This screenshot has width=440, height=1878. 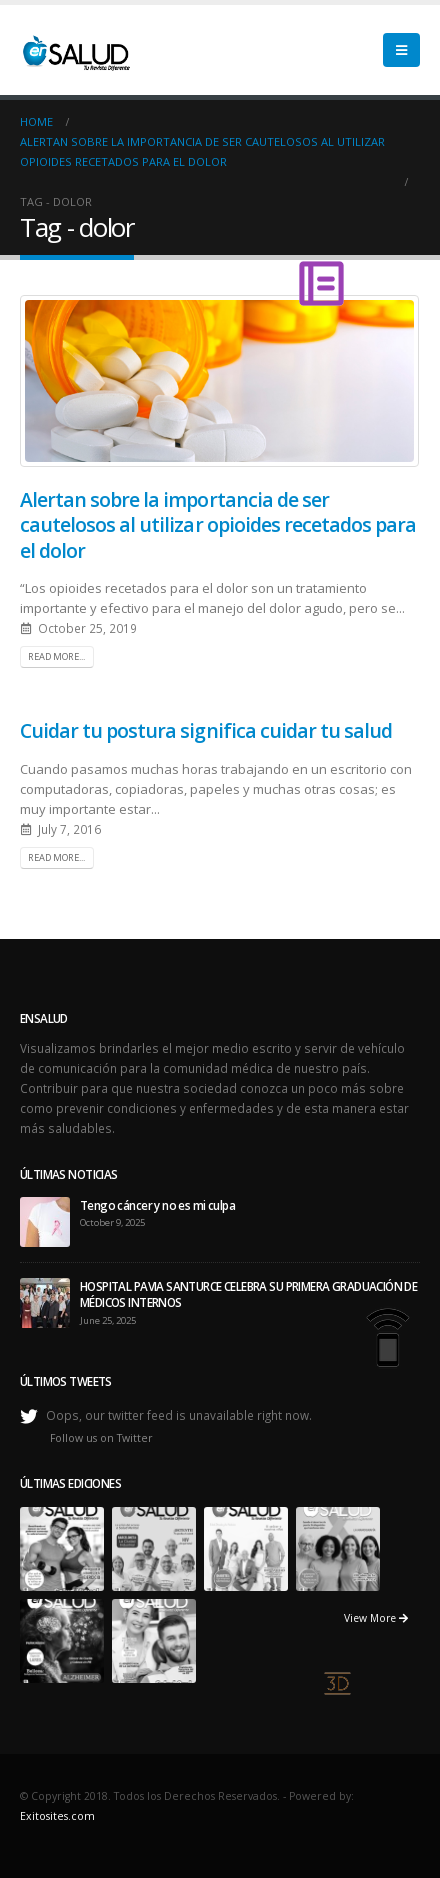 I want to click on open notes or notebook, so click(x=321, y=283).